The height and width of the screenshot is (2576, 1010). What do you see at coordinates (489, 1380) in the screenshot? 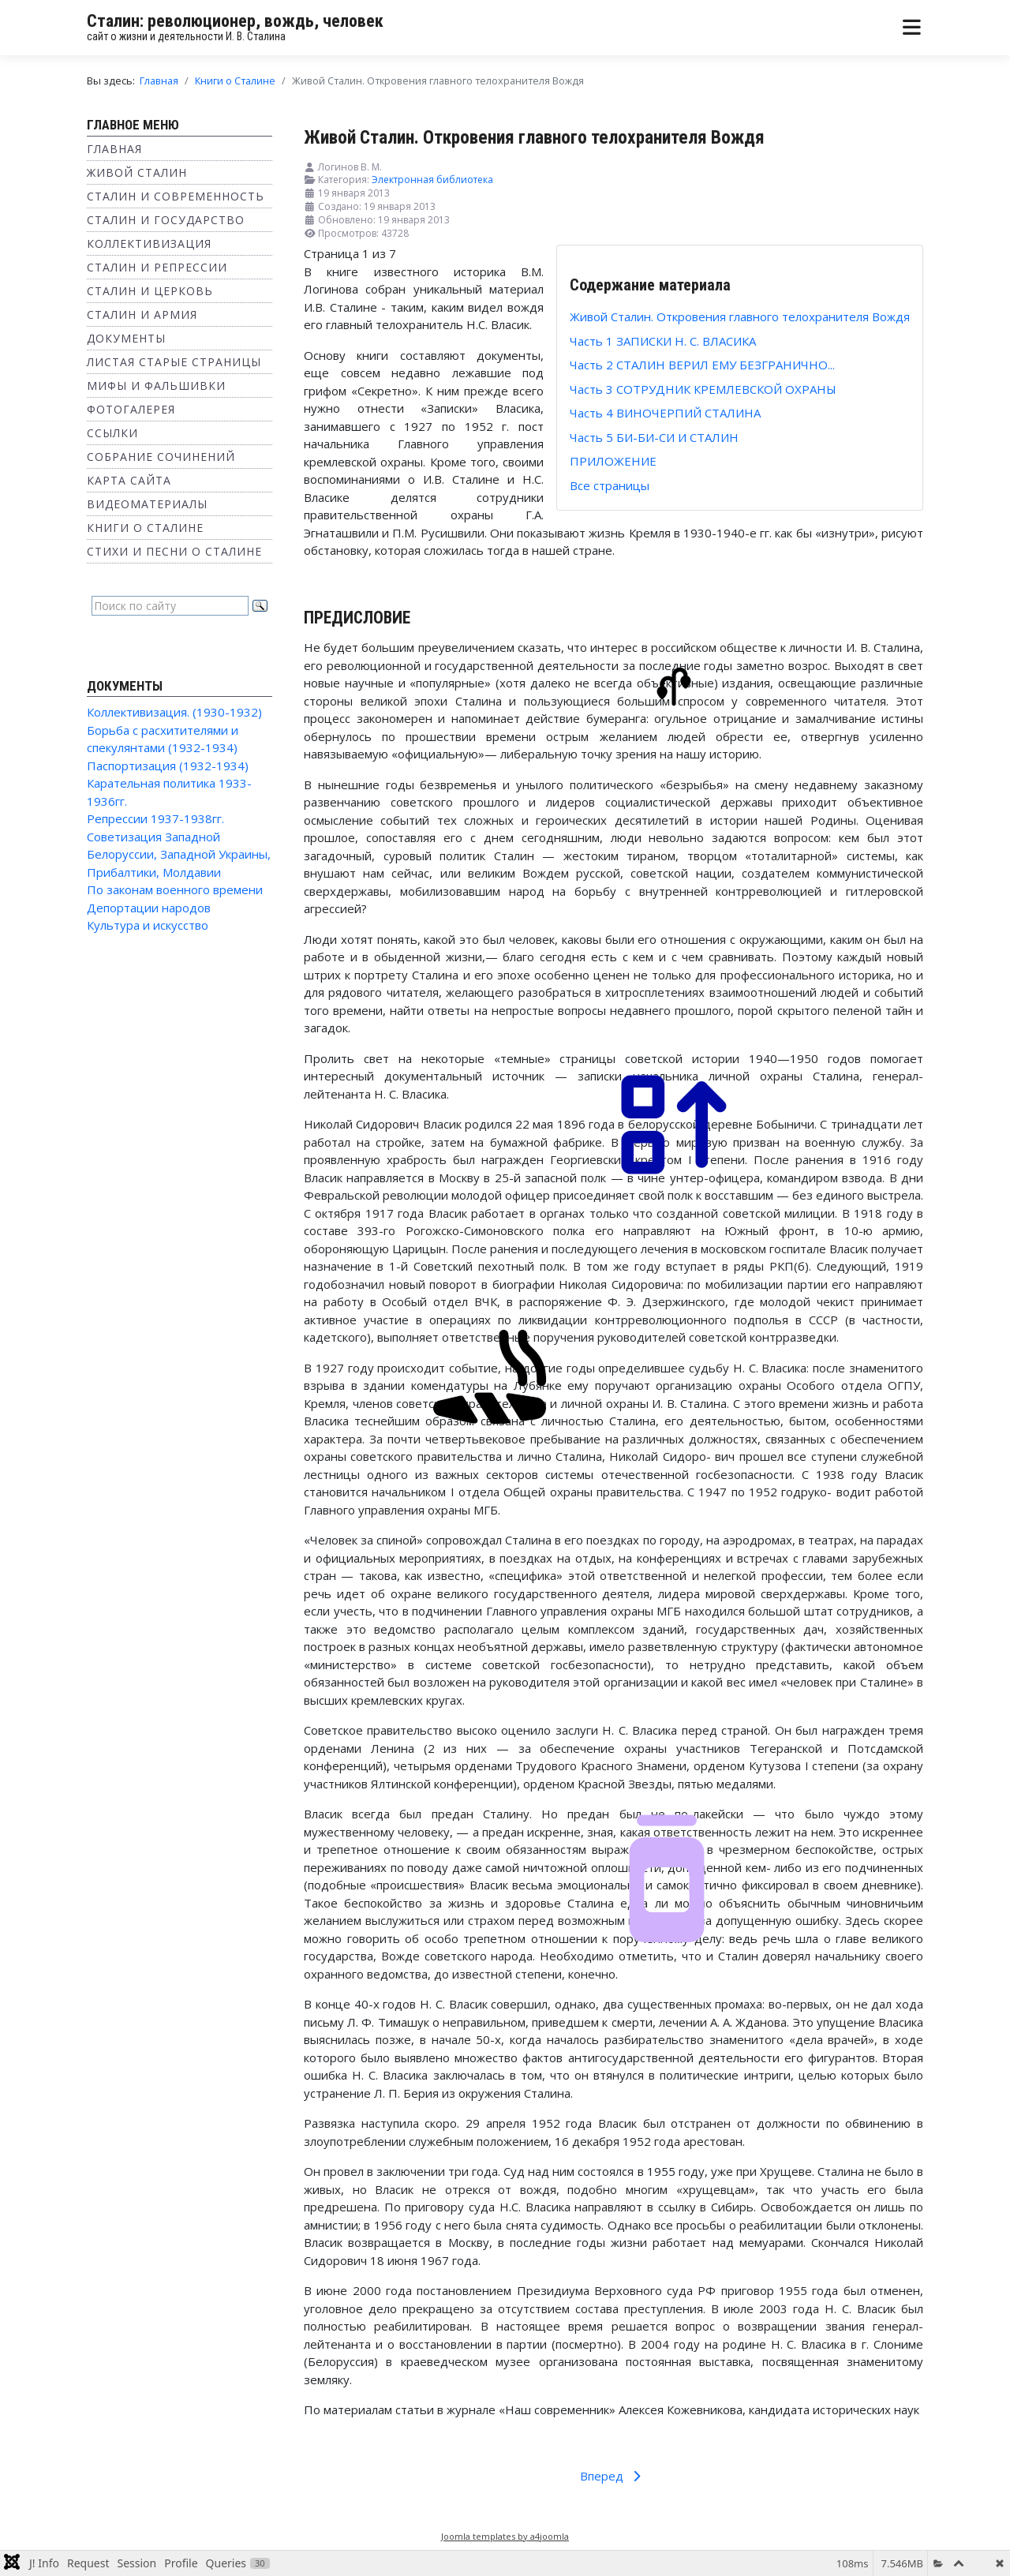
I see `indicates cannabis or smoking-related content` at bounding box center [489, 1380].